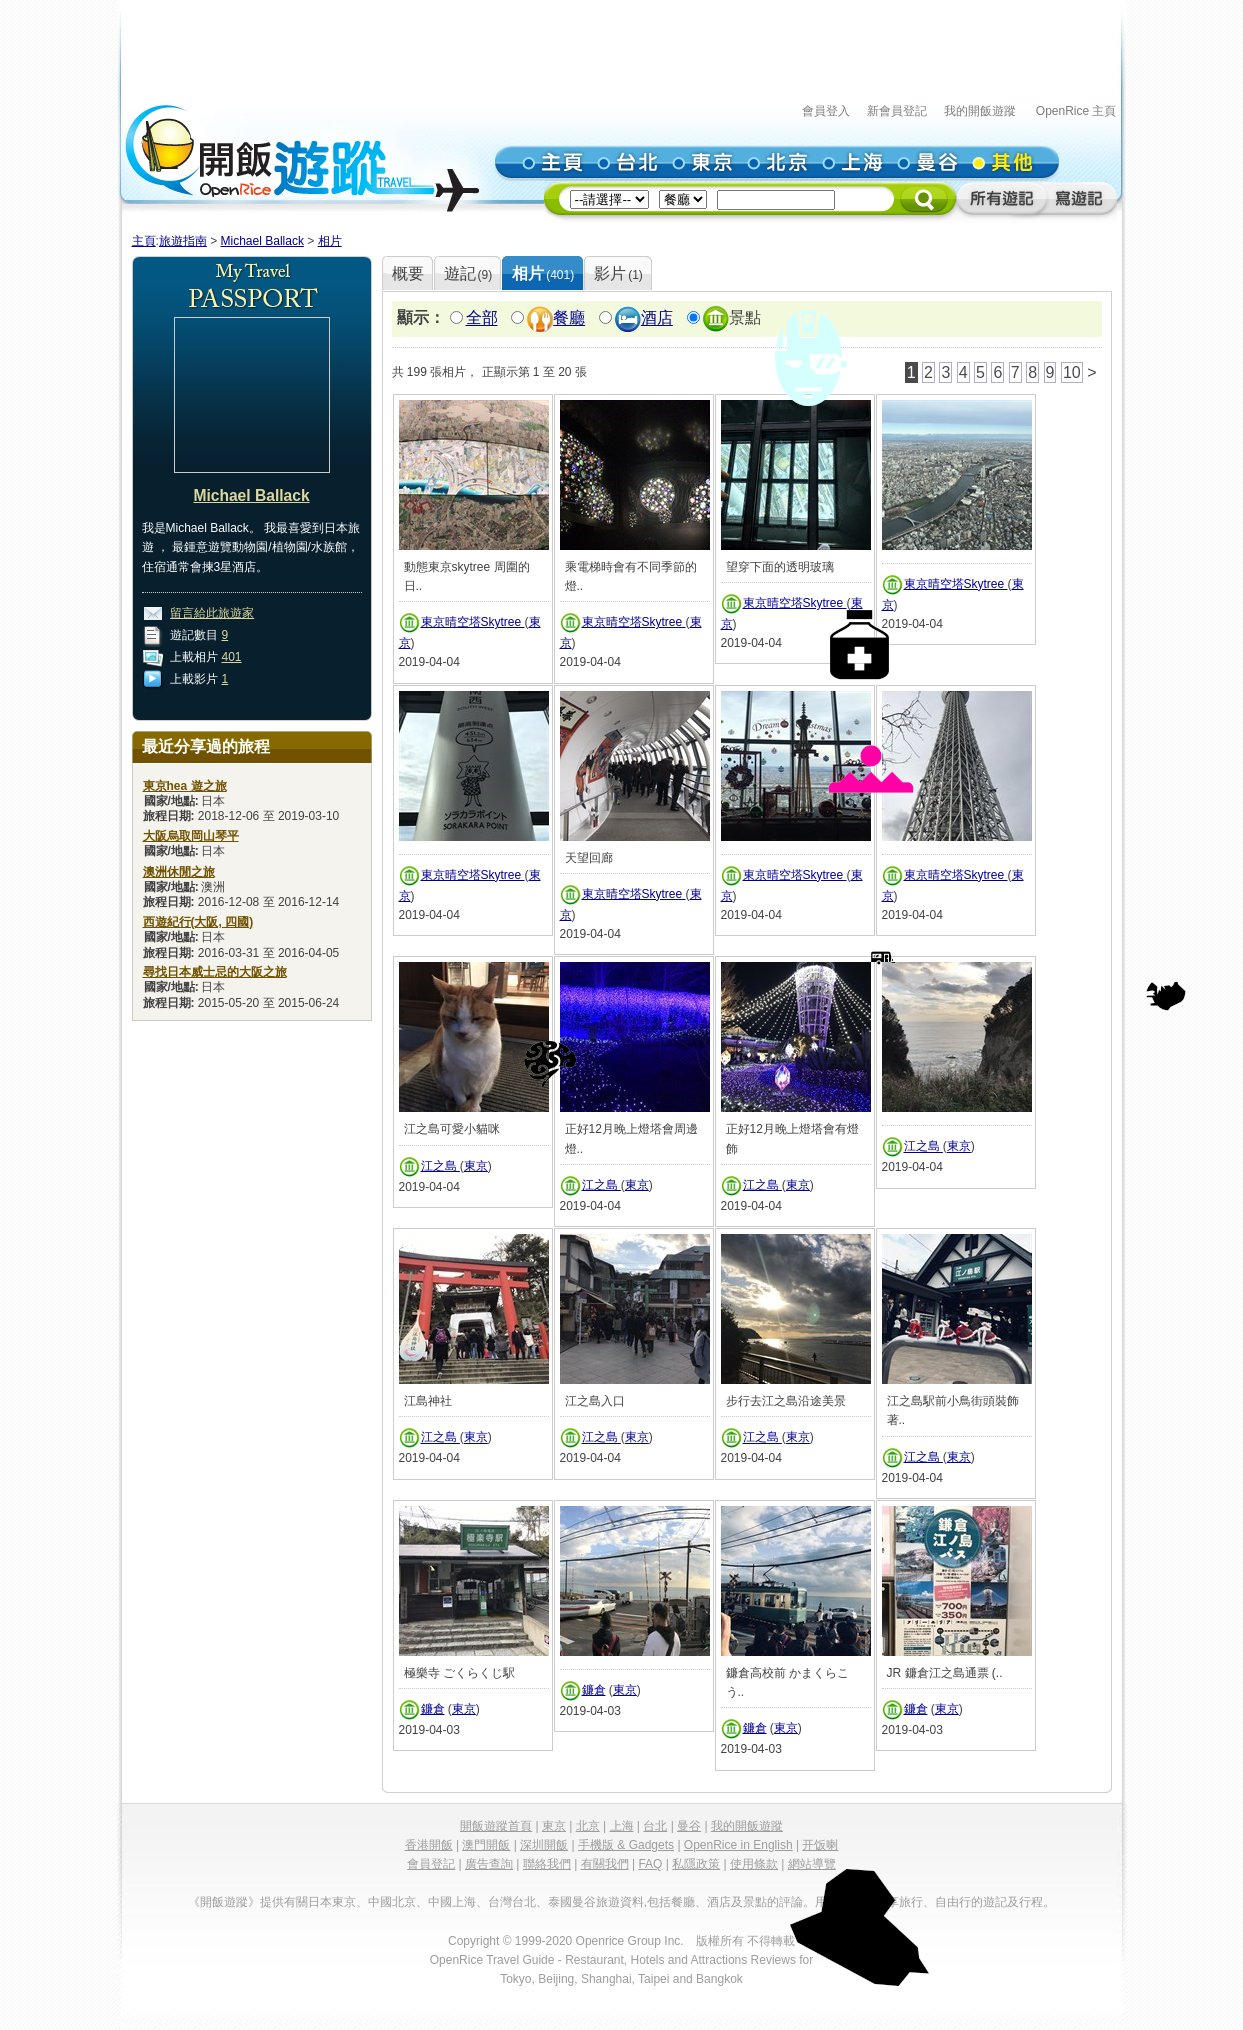 The image size is (1243, 2030). Describe the element at coordinates (1166, 996) in the screenshot. I see `select iceland as a country or region` at that location.